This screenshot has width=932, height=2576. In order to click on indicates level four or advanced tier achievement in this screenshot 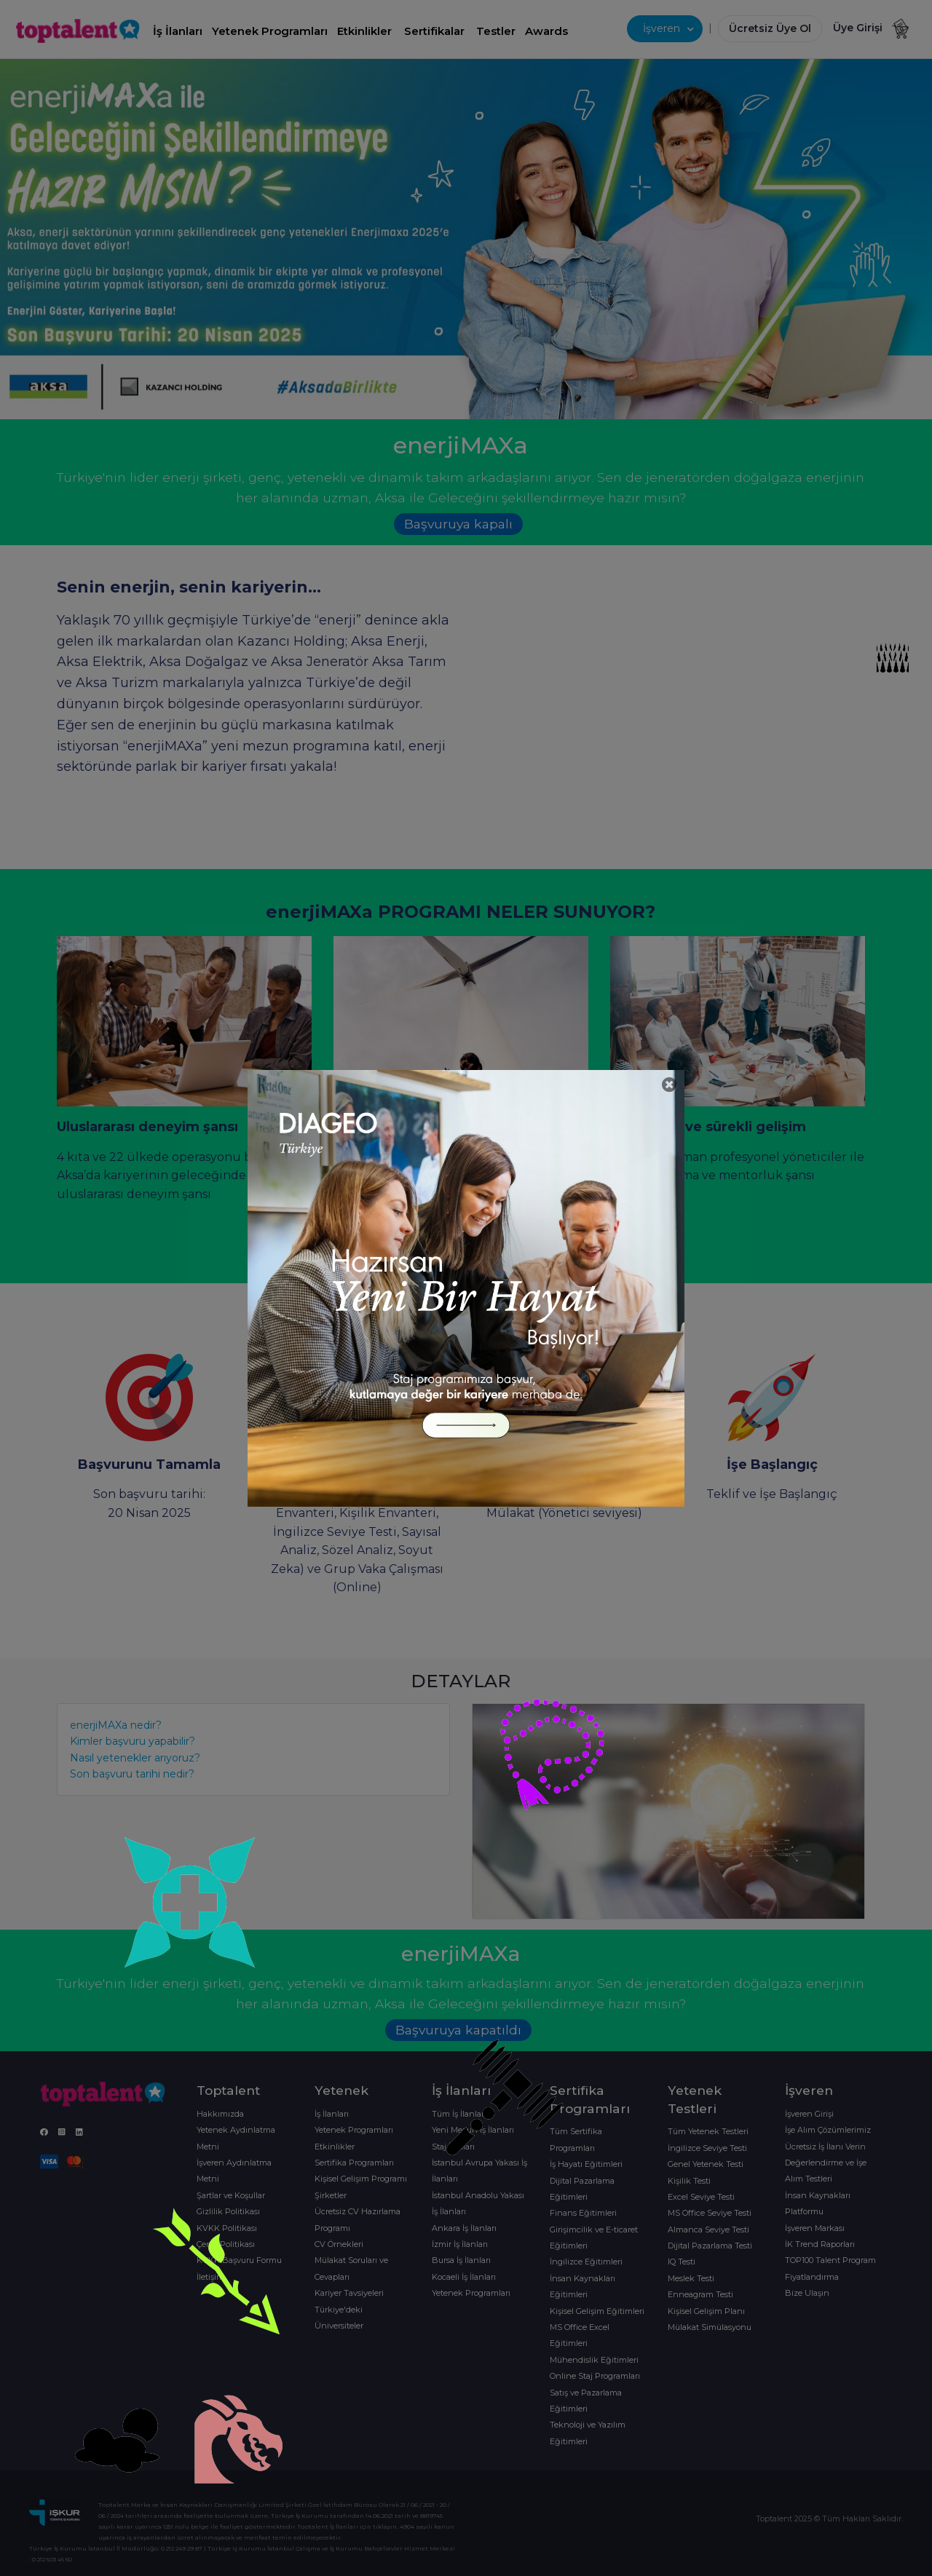, I will do `click(189, 1902)`.